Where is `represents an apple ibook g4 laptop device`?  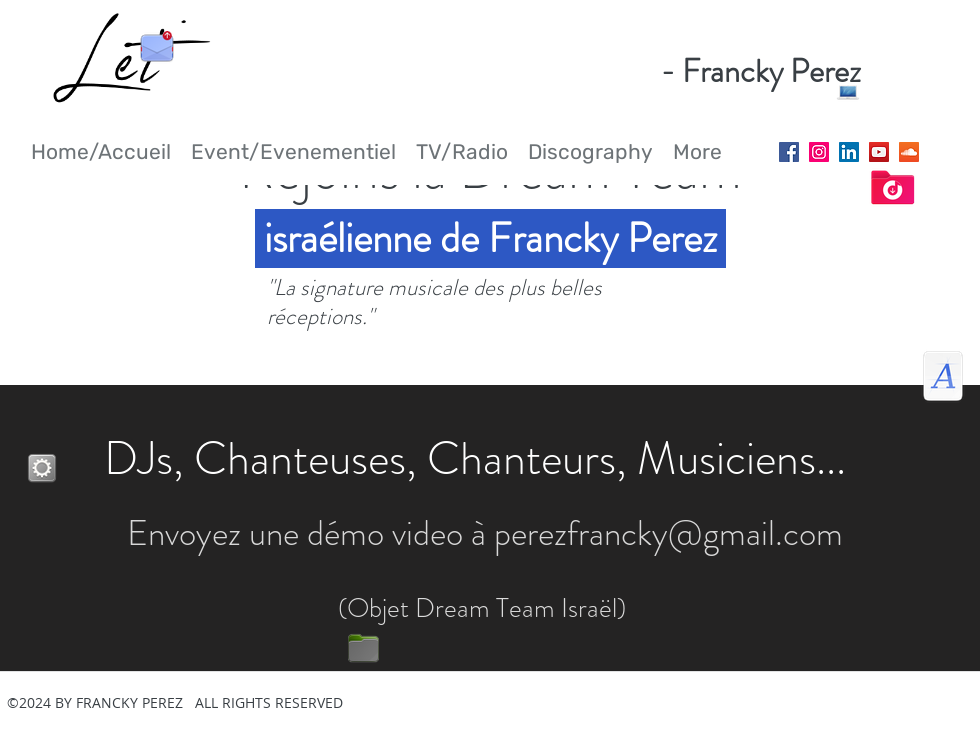 represents an apple ibook g4 laptop device is located at coordinates (848, 92).